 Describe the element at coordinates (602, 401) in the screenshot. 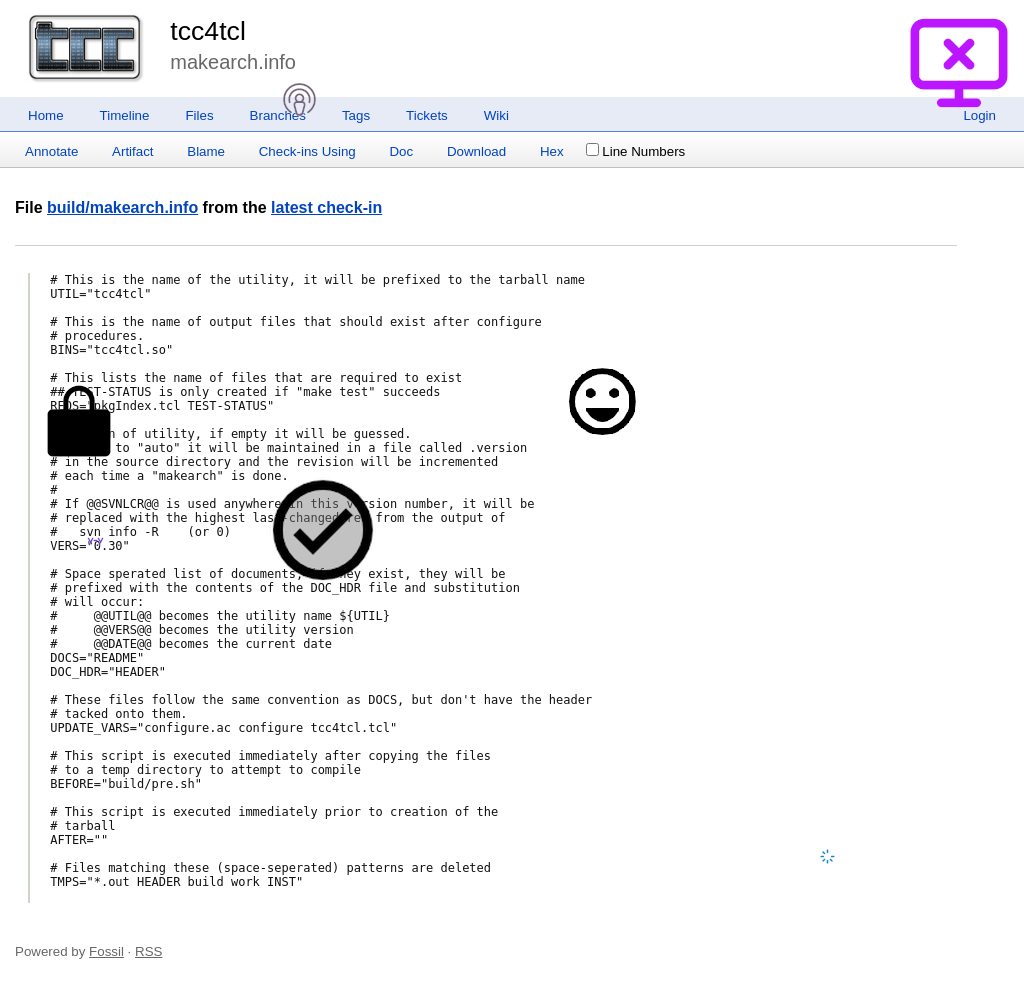

I see `add an emoji or reaction` at that location.